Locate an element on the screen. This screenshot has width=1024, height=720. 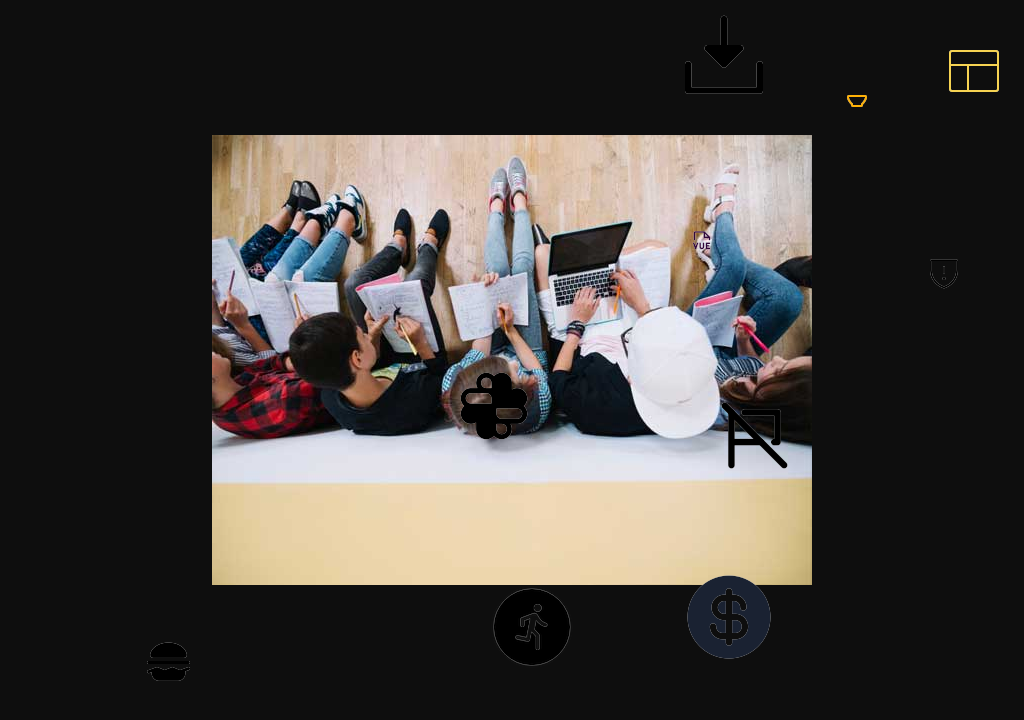
open Slack messaging app is located at coordinates (494, 406).